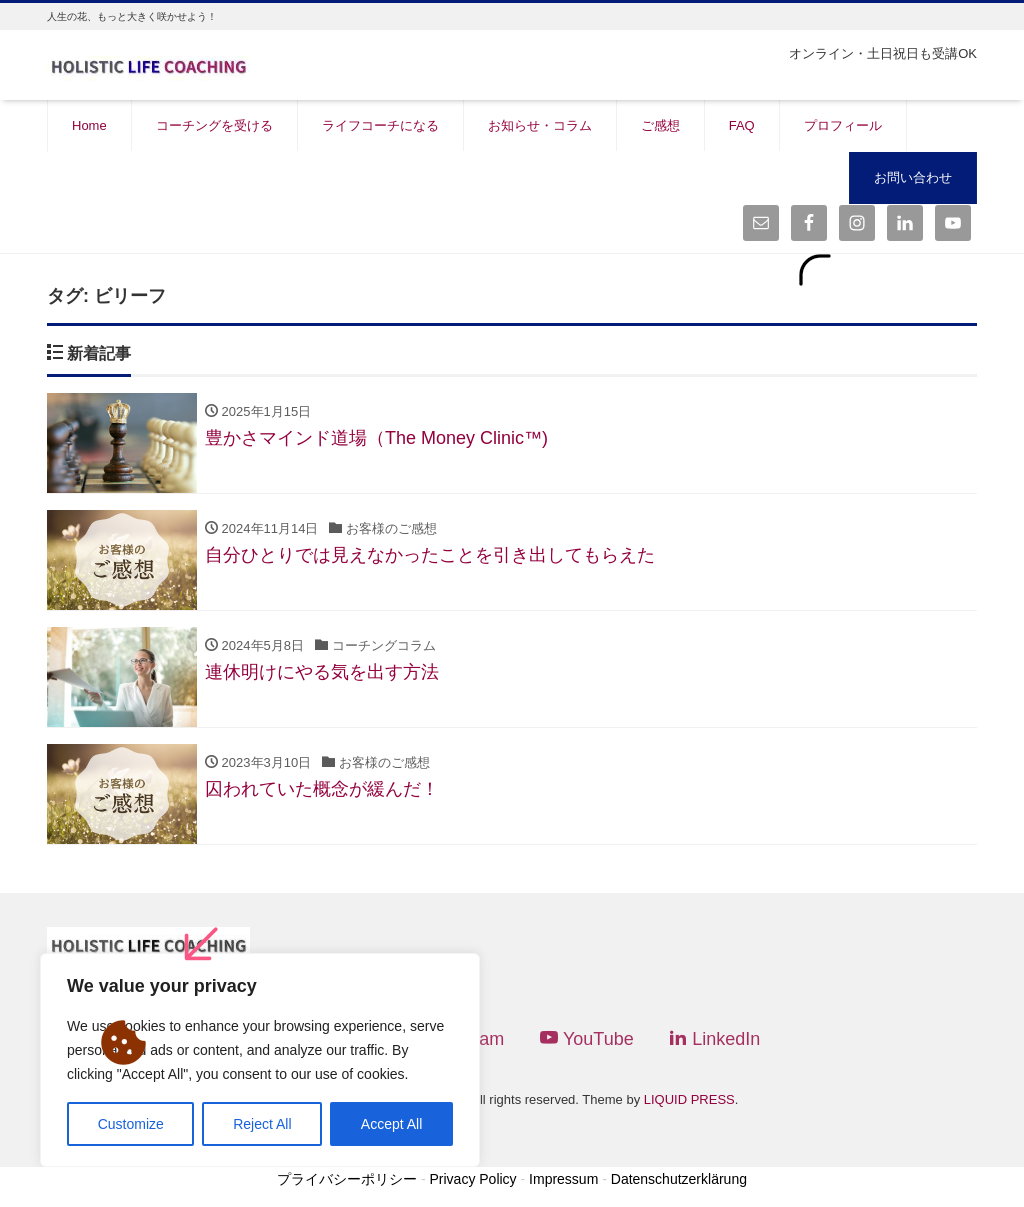 The width and height of the screenshot is (1024, 1207). What do you see at coordinates (123, 1042) in the screenshot?
I see `manage cookie preferences` at bounding box center [123, 1042].